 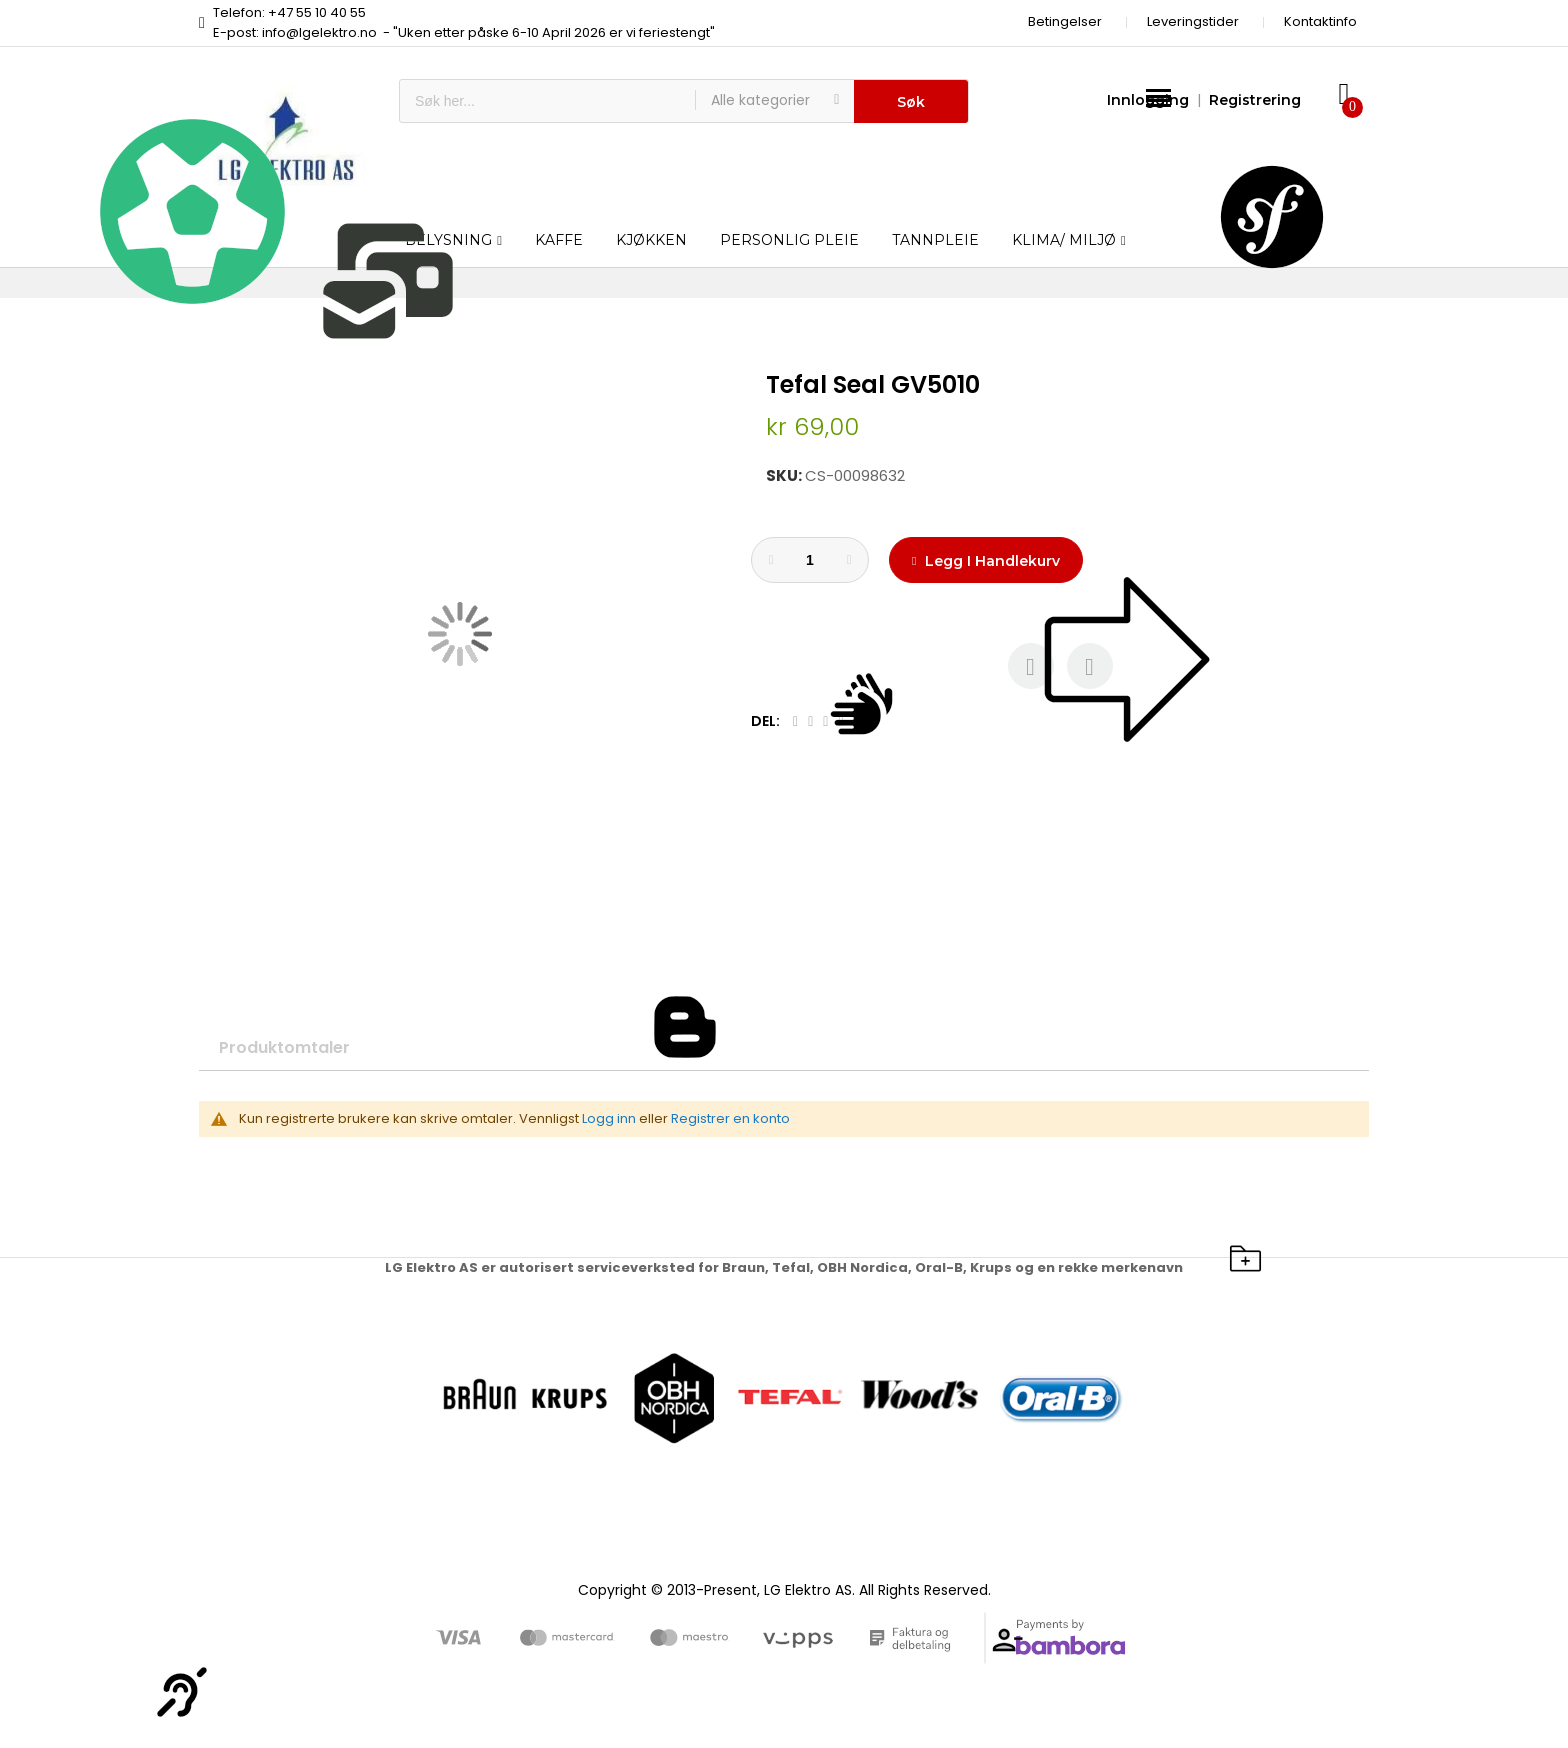 I want to click on remove a contact or friend, so click(x=1007, y=1640).